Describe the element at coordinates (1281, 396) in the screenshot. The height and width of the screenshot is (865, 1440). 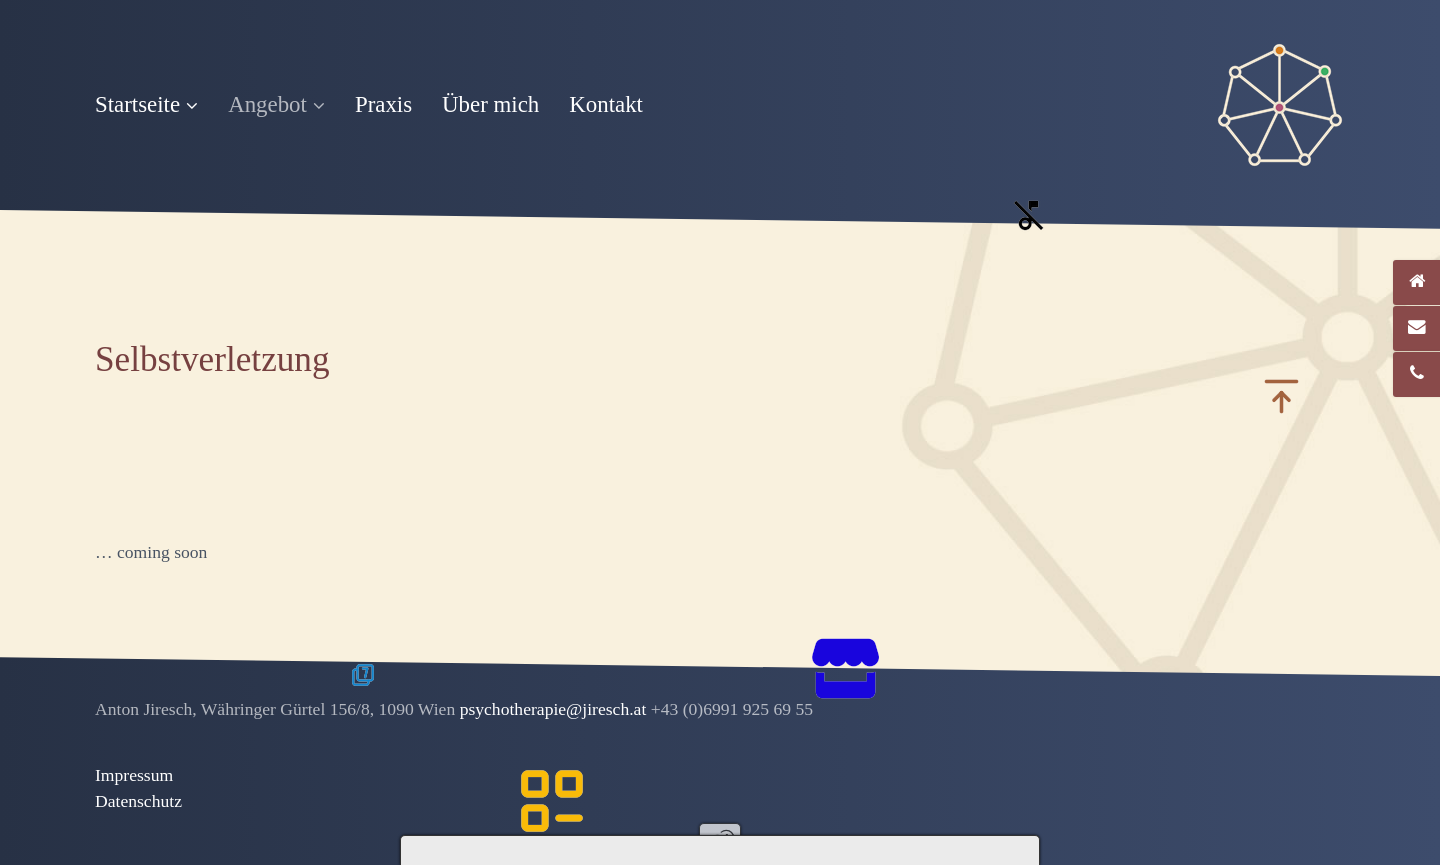
I see `scroll to top of page` at that location.